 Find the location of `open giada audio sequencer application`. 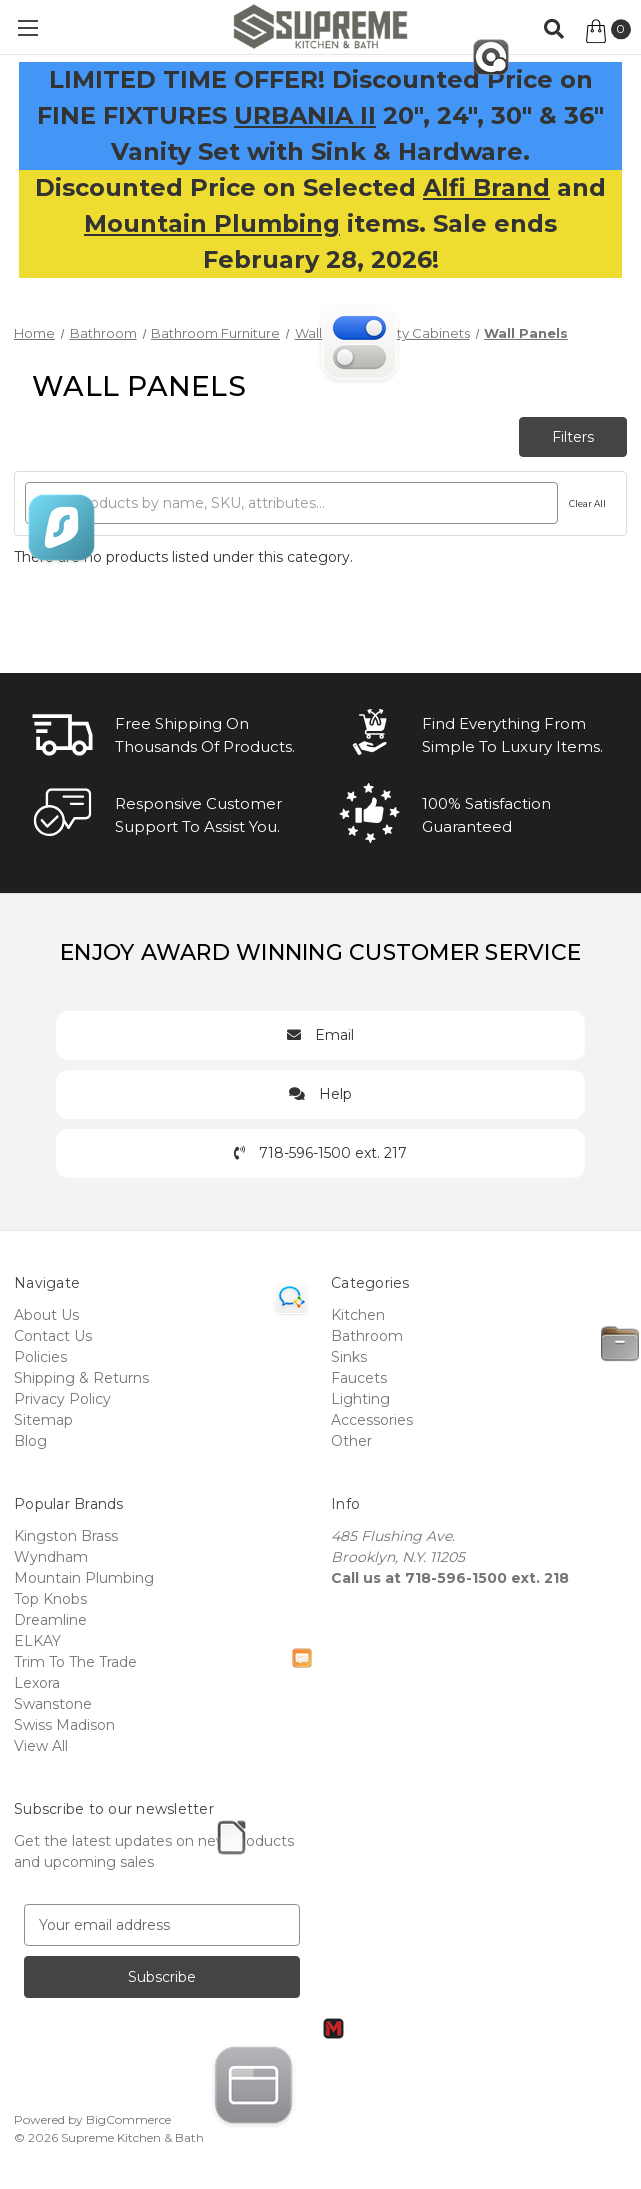

open giada audio sequencer application is located at coordinates (491, 57).